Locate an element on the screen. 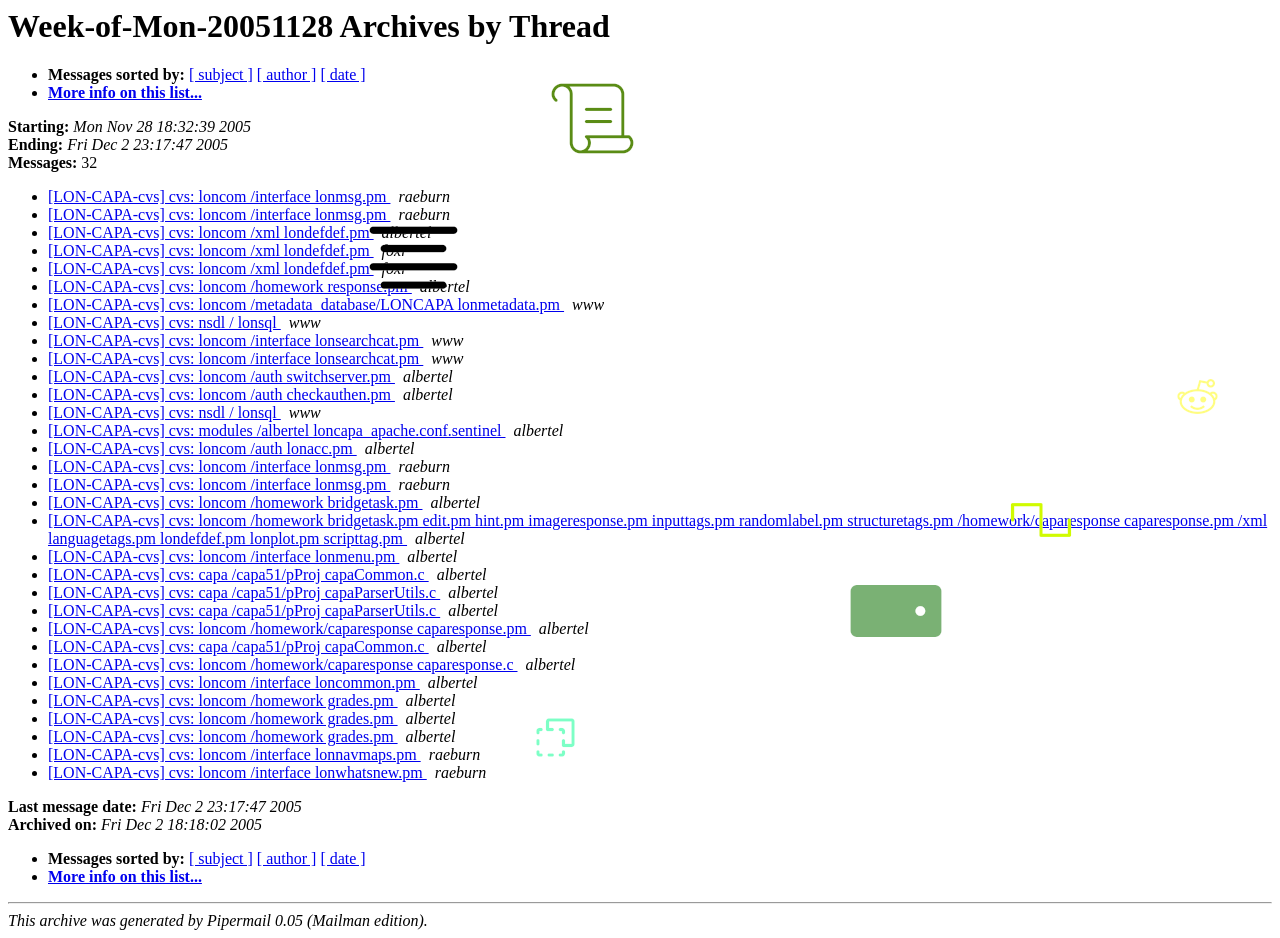  access storage or disk management is located at coordinates (896, 611).